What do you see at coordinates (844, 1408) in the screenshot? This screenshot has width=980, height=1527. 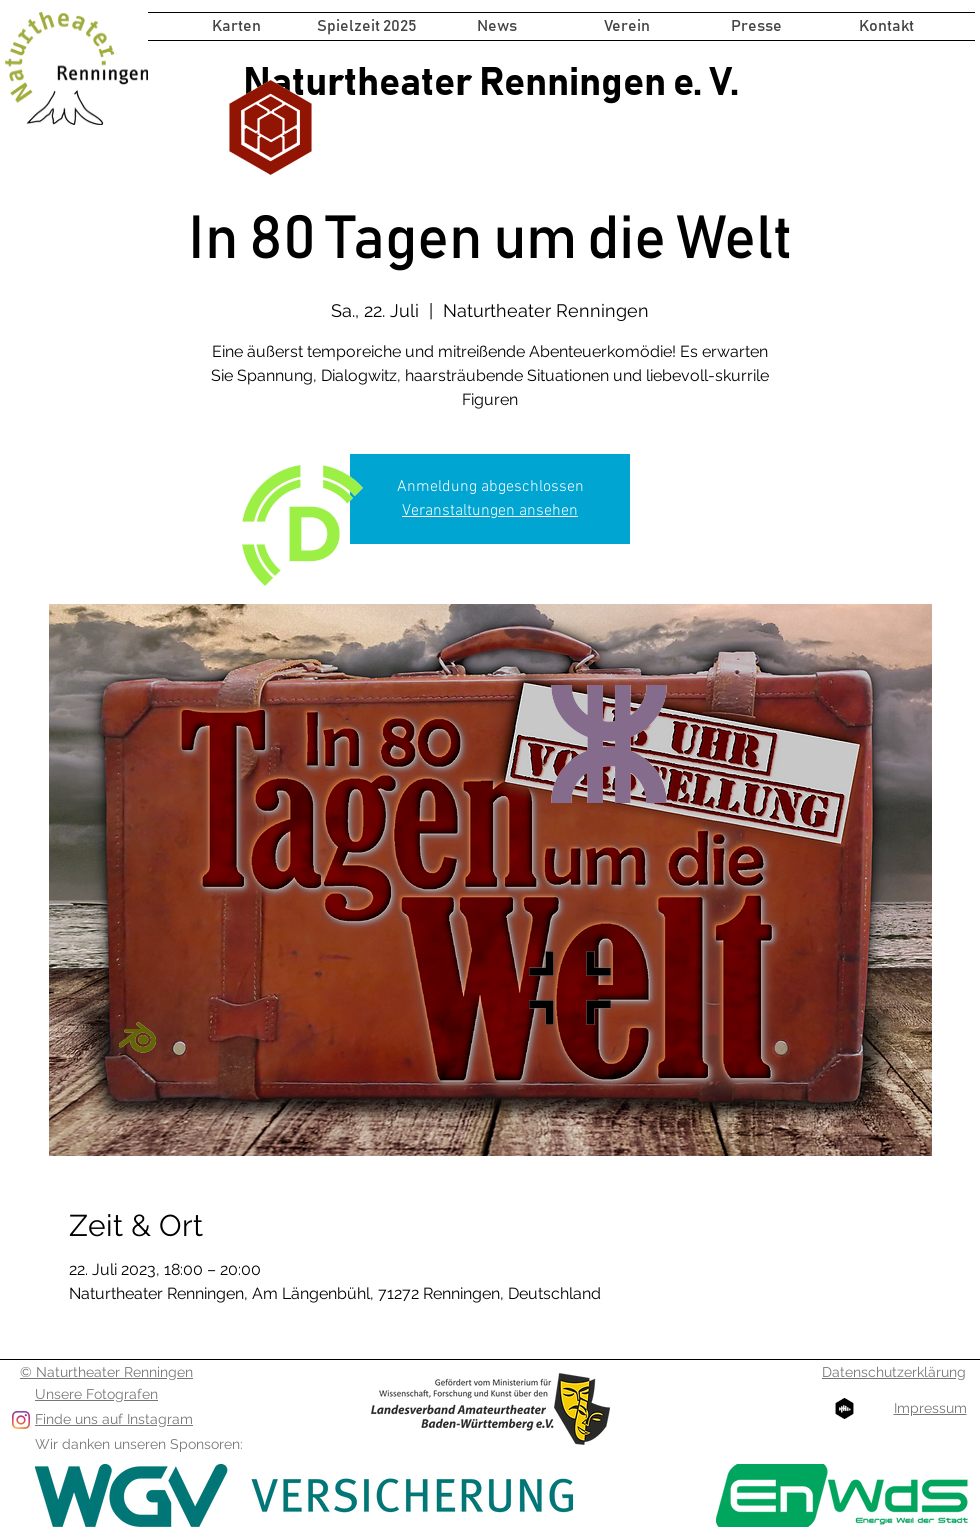 I see `open the Castbox podcast app` at bounding box center [844, 1408].